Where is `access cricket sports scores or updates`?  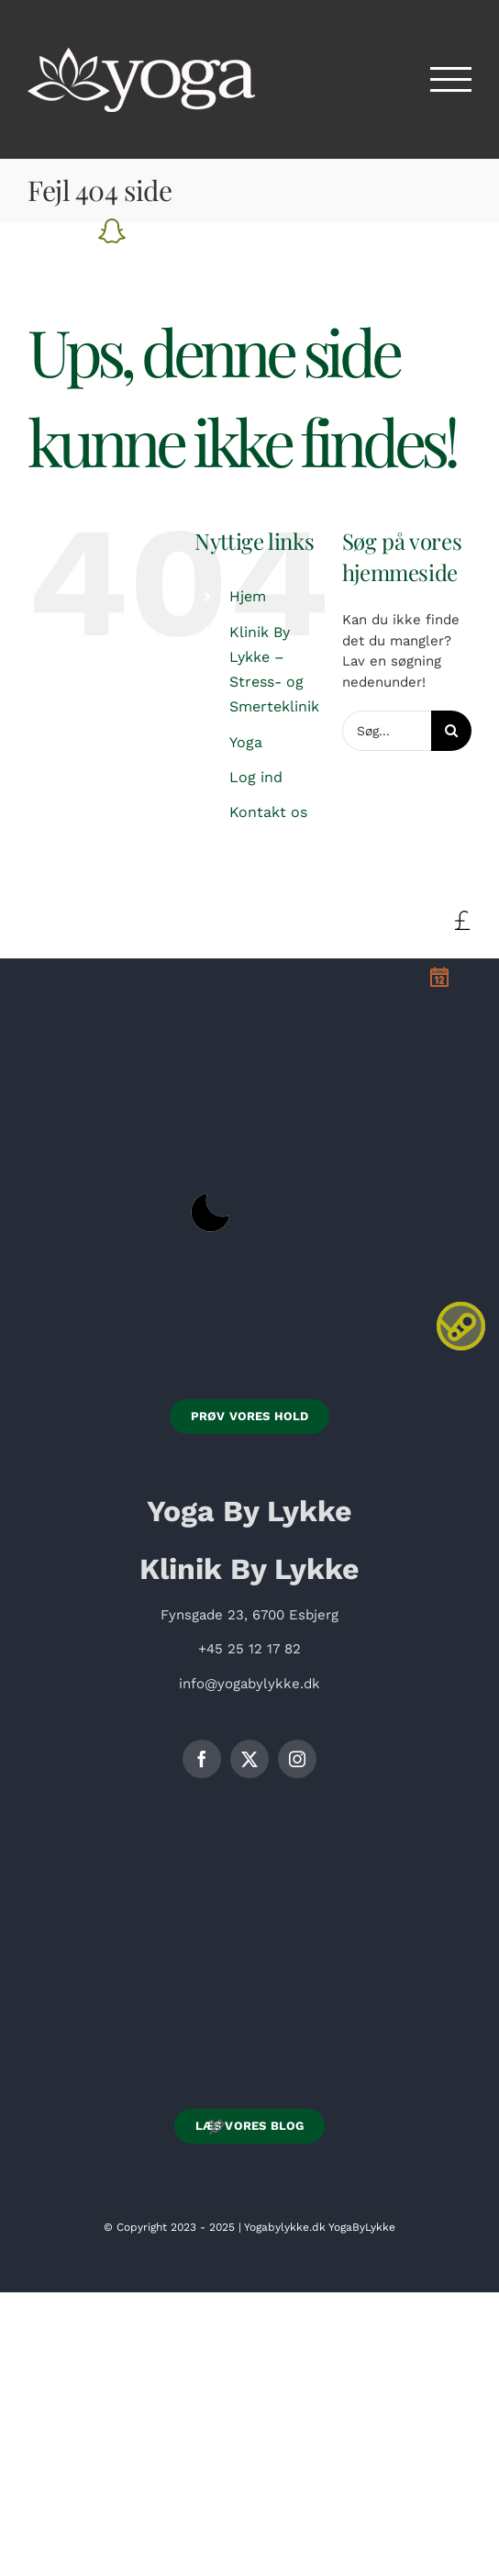 access cricket sports scores or updates is located at coordinates (216, 2126).